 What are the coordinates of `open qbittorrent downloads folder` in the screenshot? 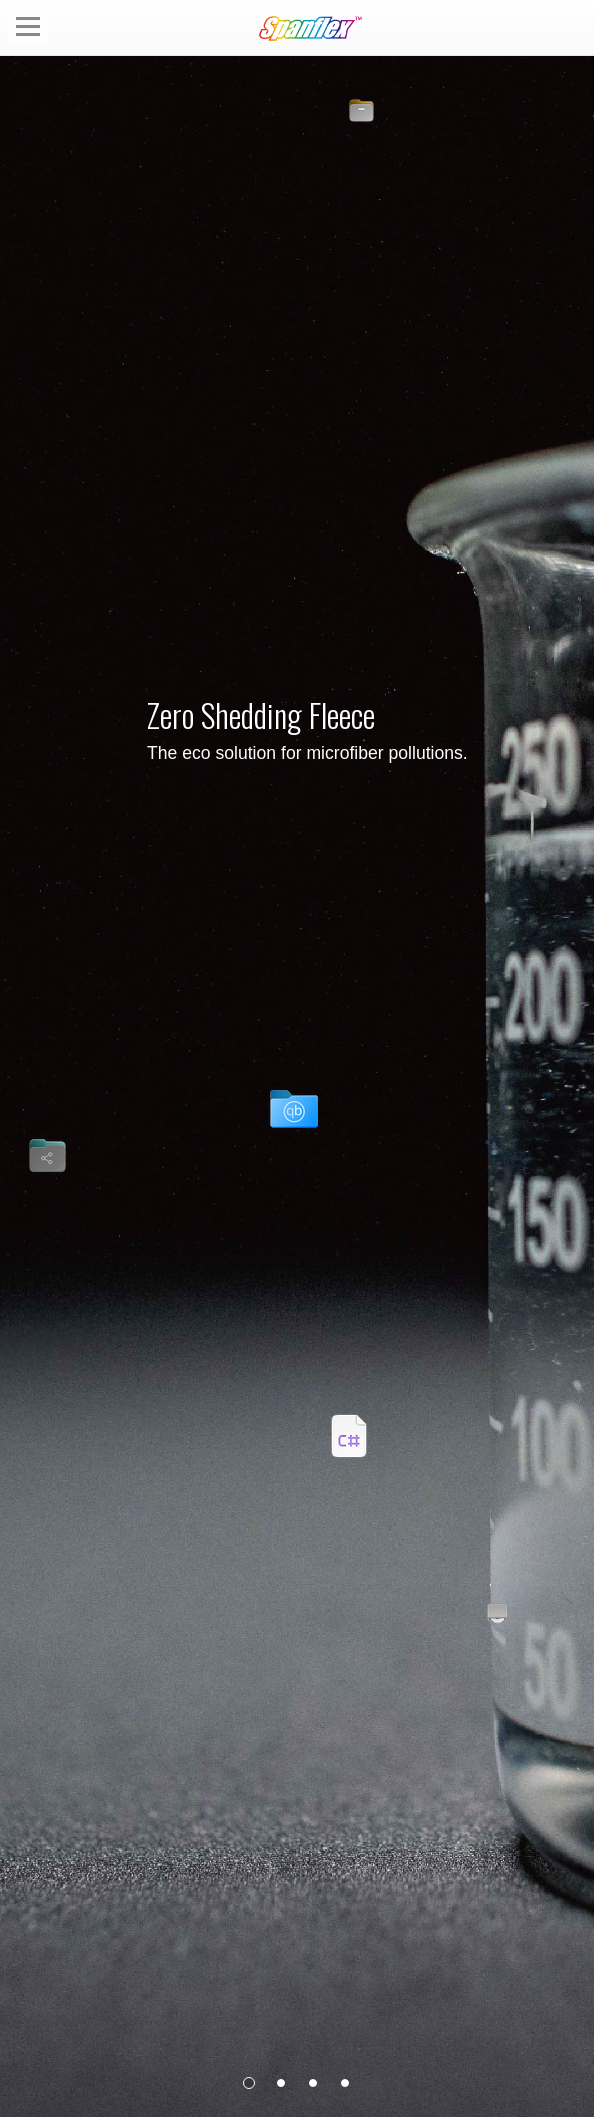 It's located at (294, 1110).